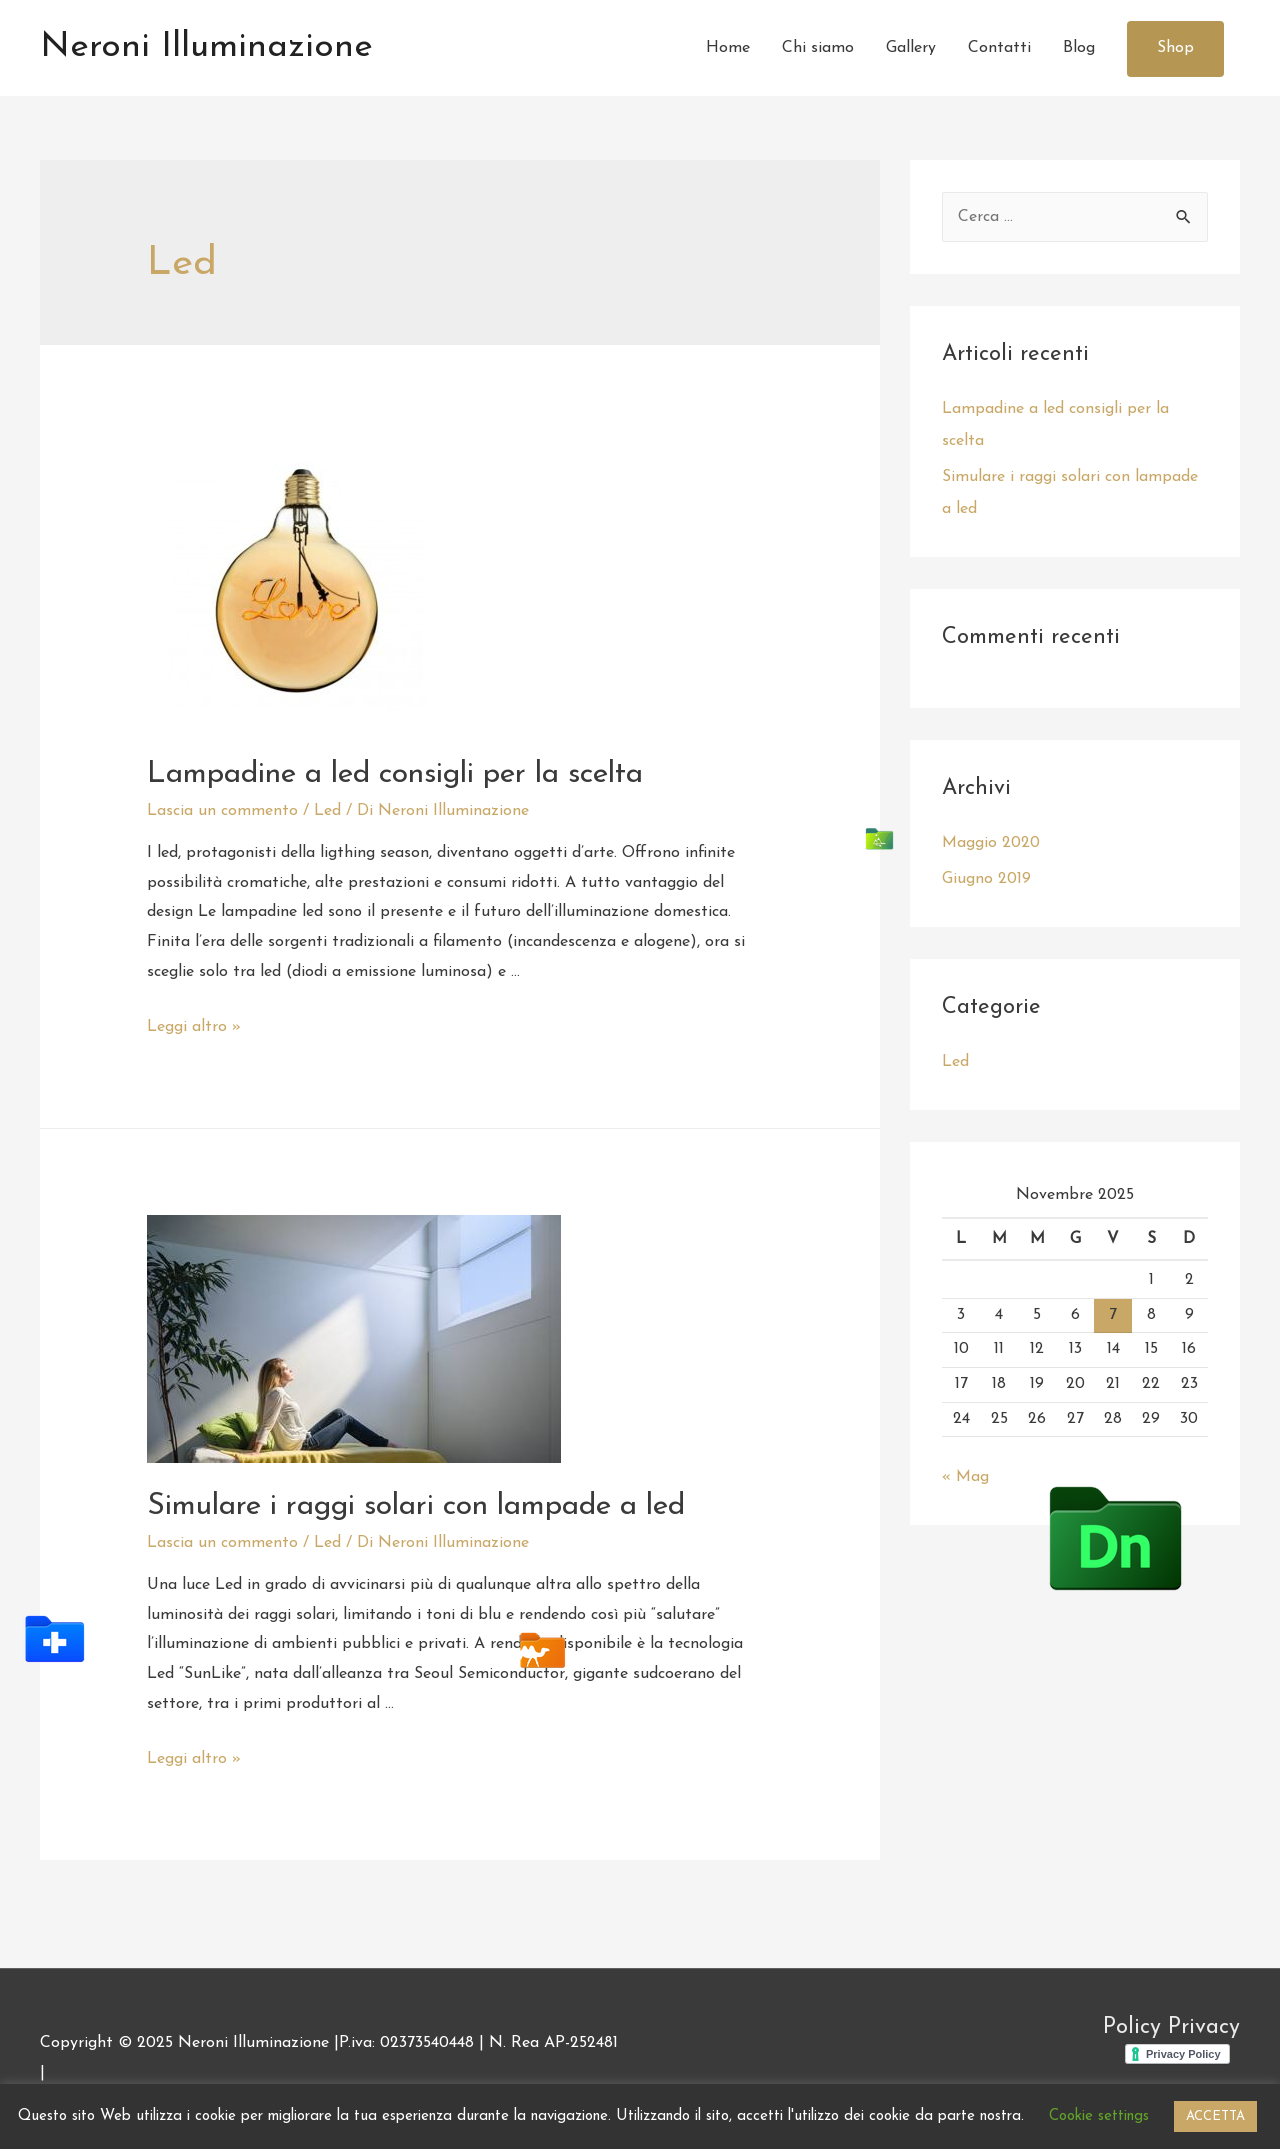 Image resolution: width=1280 pixels, height=2149 pixels. What do you see at coordinates (1115, 1542) in the screenshot?
I see `open folder containing Adobe Dimension project files` at bounding box center [1115, 1542].